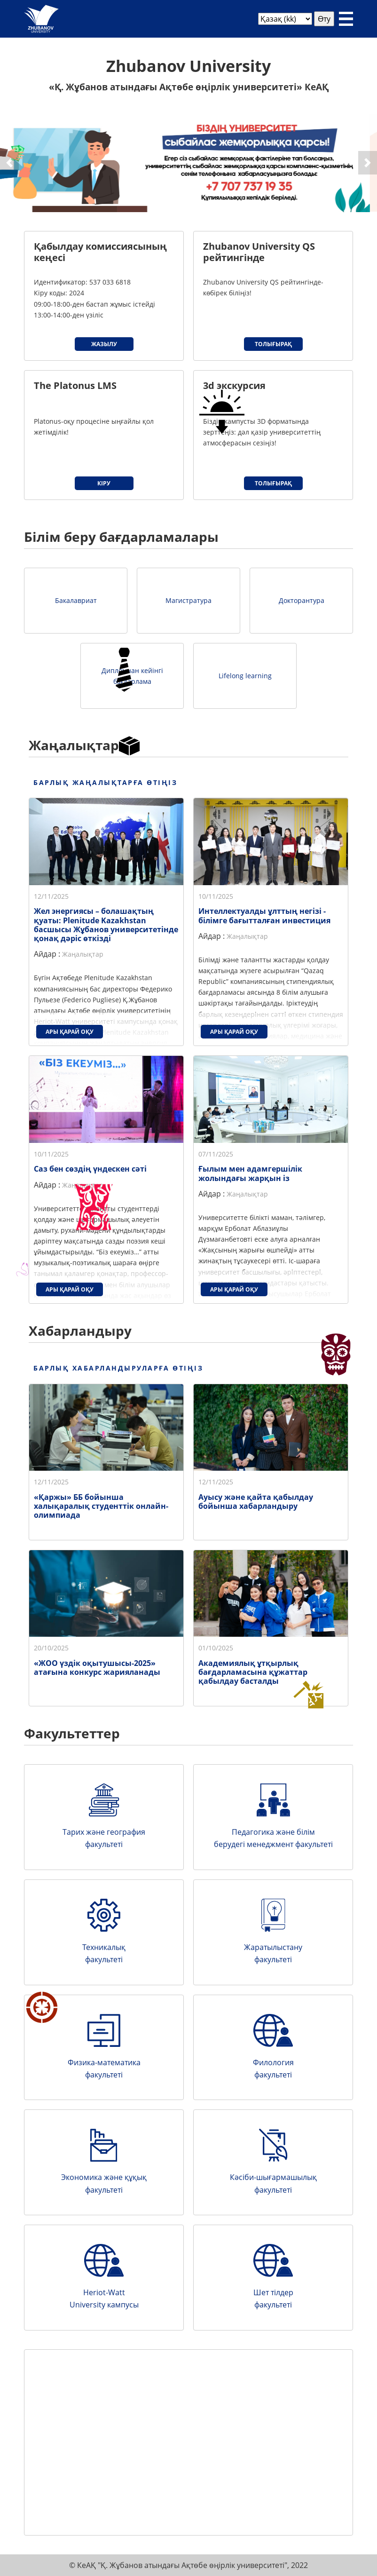  What do you see at coordinates (42, 2007) in the screenshot?
I see `aim or target an object in-game` at bounding box center [42, 2007].